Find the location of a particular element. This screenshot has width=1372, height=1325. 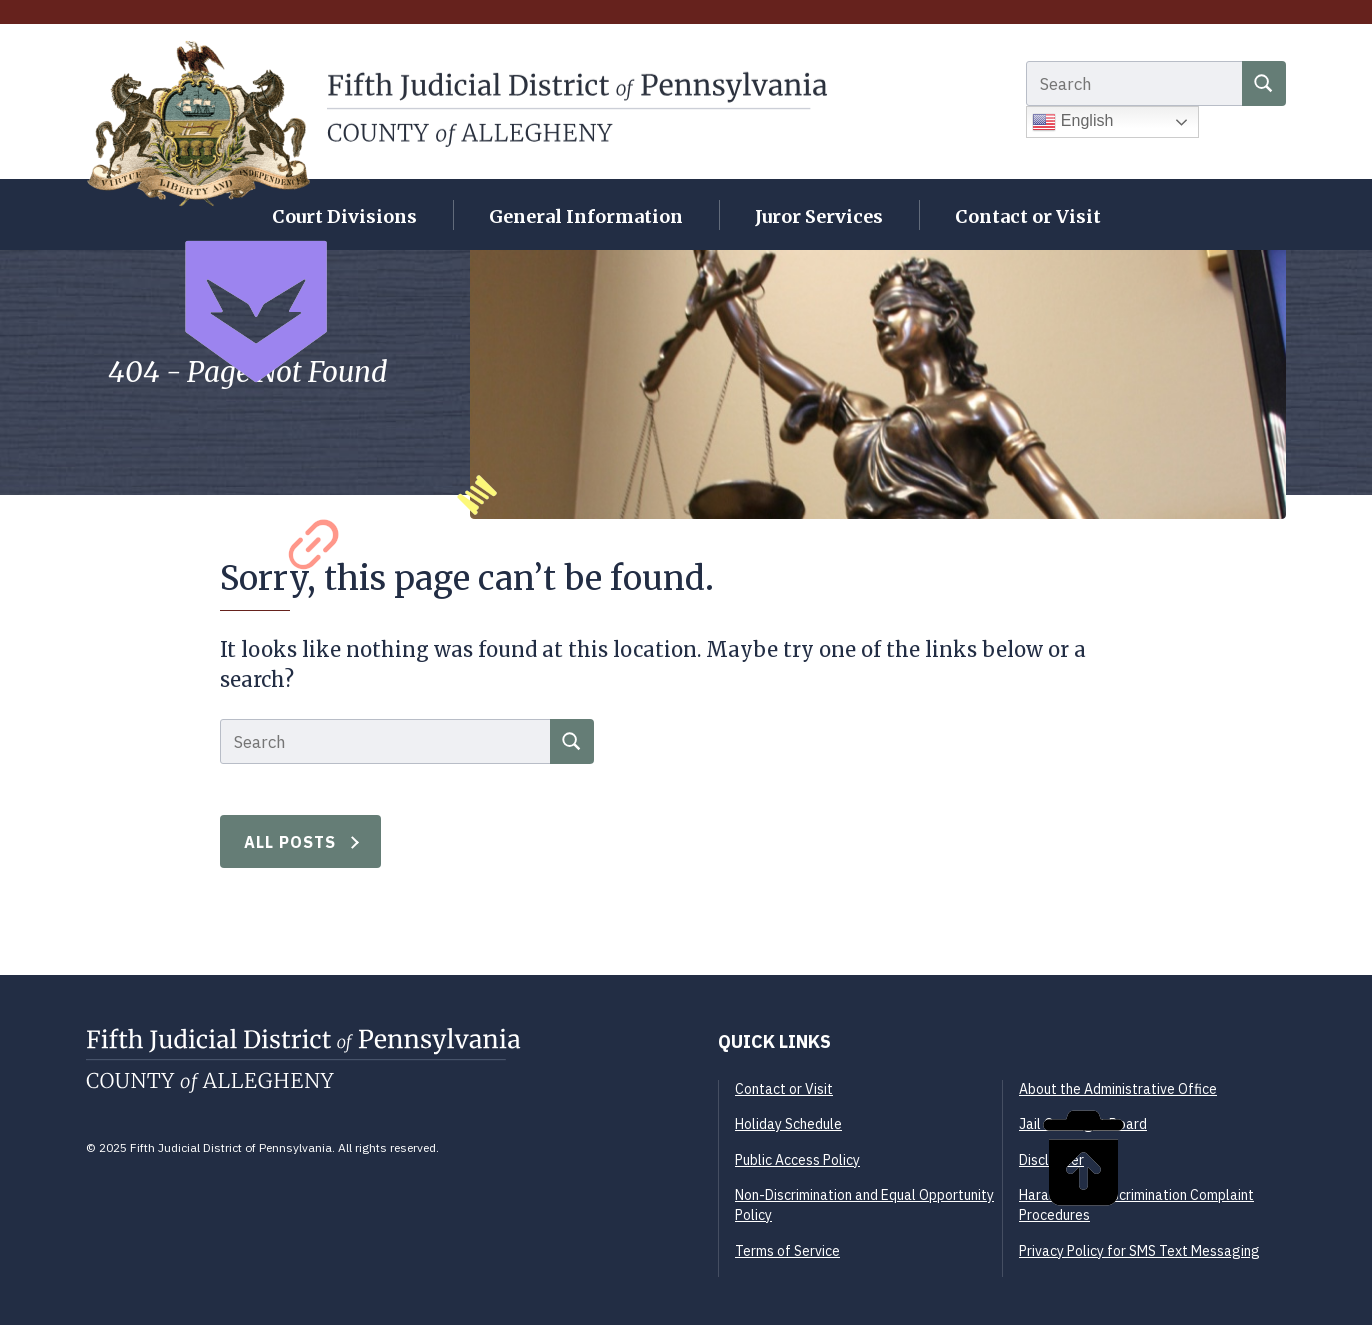

open or view a thread is located at coordinates (477, 495).